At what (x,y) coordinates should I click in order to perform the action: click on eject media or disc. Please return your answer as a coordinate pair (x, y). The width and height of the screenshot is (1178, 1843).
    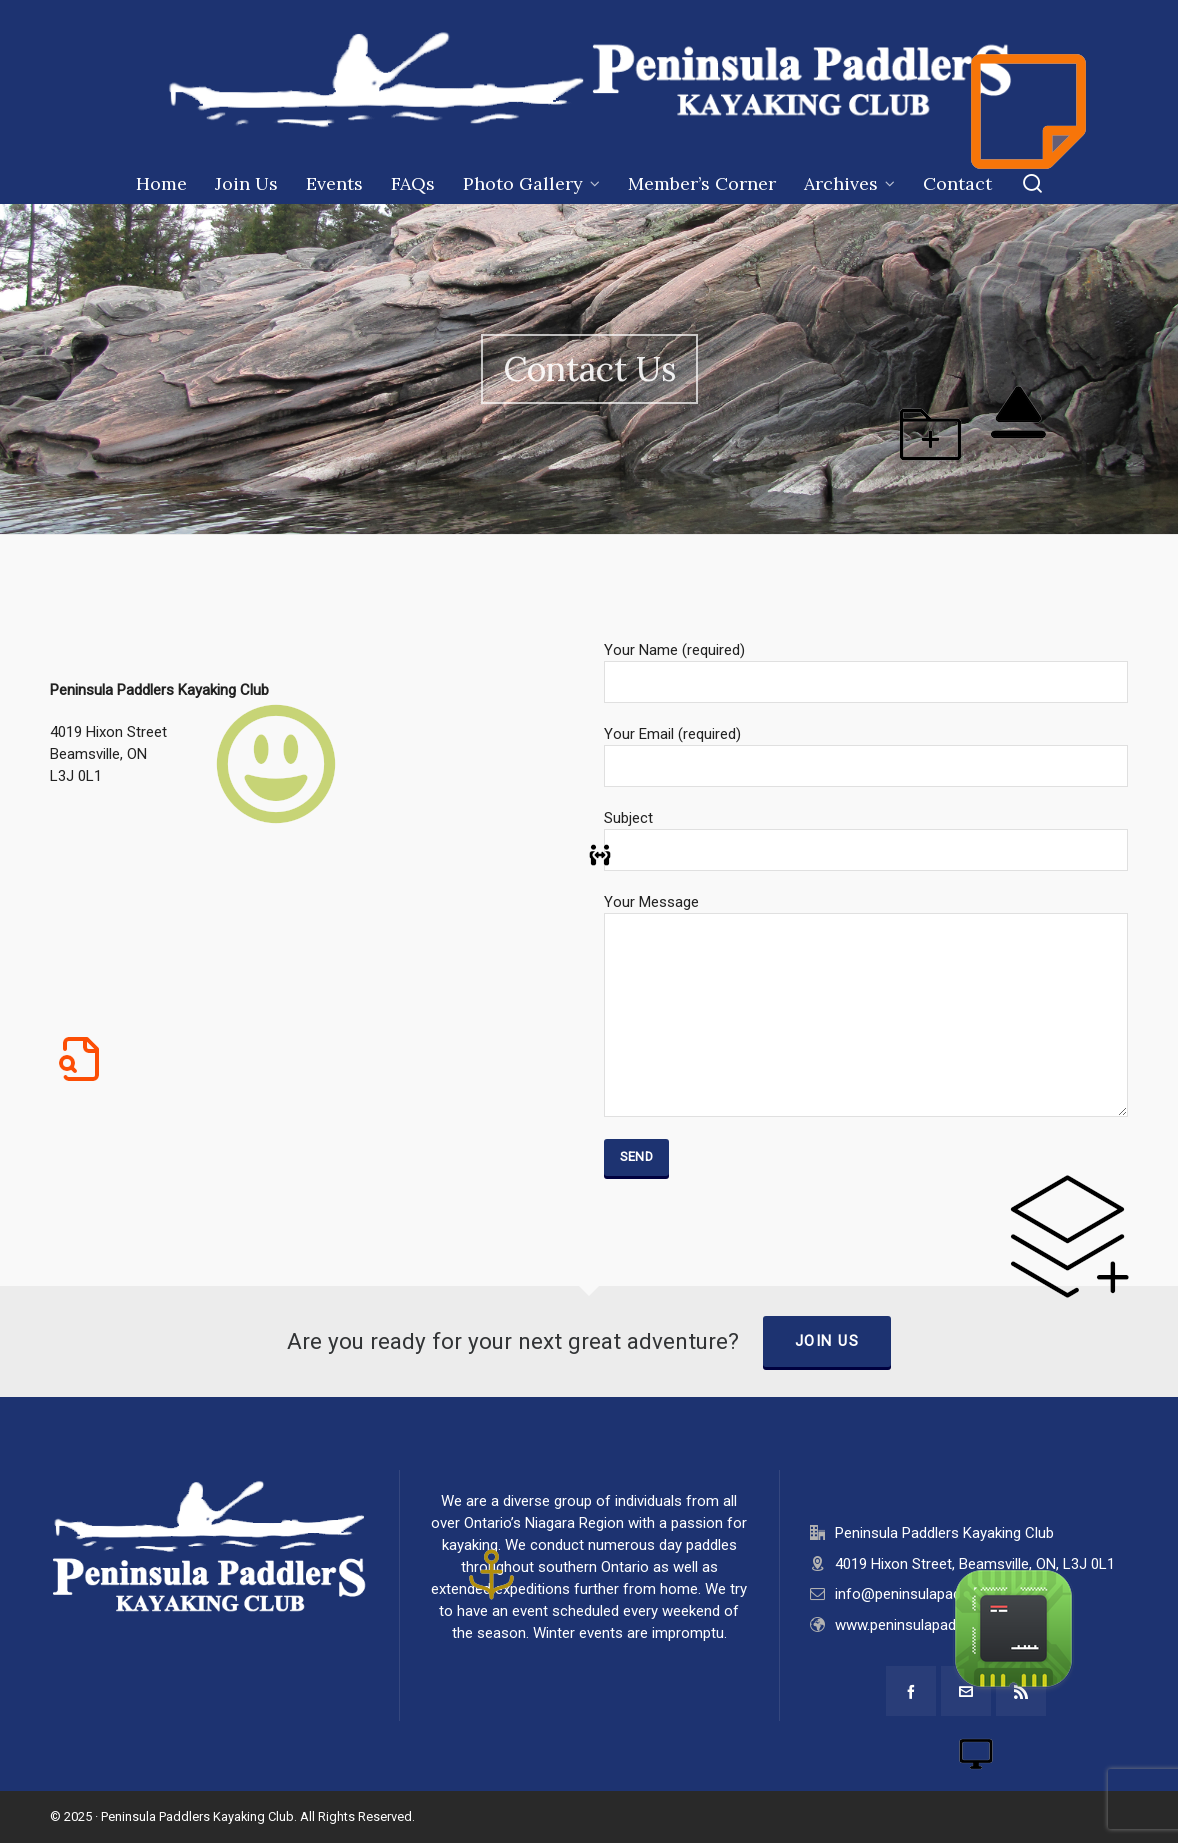
    Looking at the image, I should click on (1018, 410).